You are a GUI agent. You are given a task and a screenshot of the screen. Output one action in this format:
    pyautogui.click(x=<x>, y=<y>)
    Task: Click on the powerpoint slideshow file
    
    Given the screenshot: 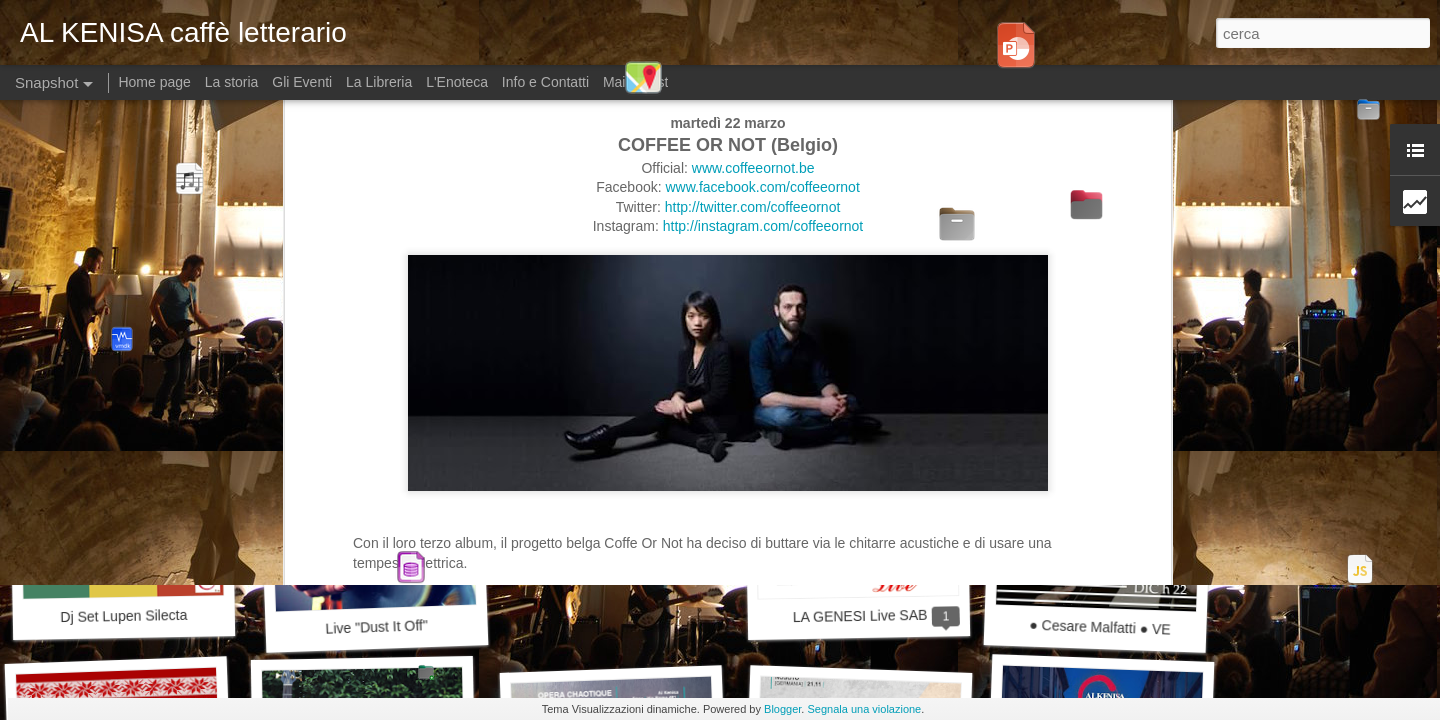 What is the action you would take?
    pyautogui.click(x=1016, y=45)
    